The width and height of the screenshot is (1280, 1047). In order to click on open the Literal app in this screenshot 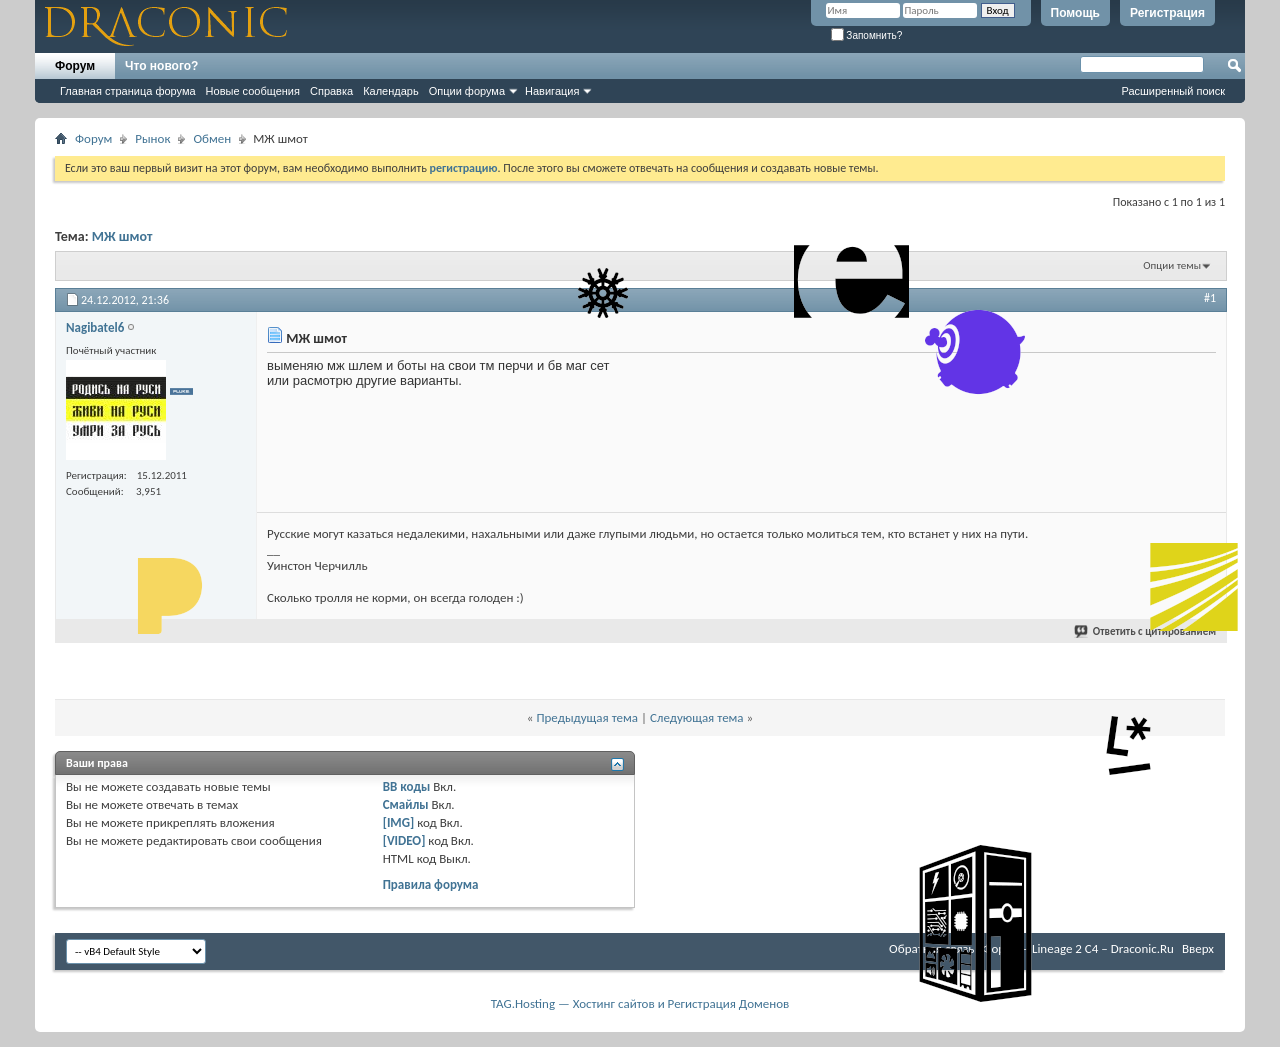, I will do `click(1128, 745)`.